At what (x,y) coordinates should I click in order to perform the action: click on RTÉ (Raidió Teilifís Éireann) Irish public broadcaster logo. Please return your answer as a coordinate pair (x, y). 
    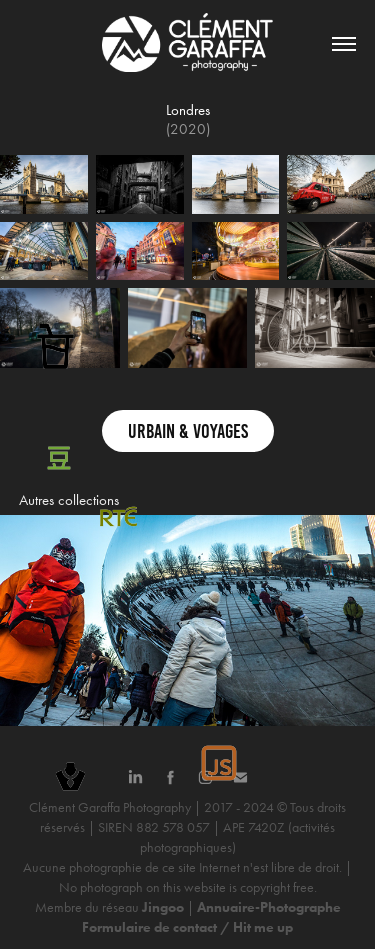
    Looking at the image, I should click on (118, 516).